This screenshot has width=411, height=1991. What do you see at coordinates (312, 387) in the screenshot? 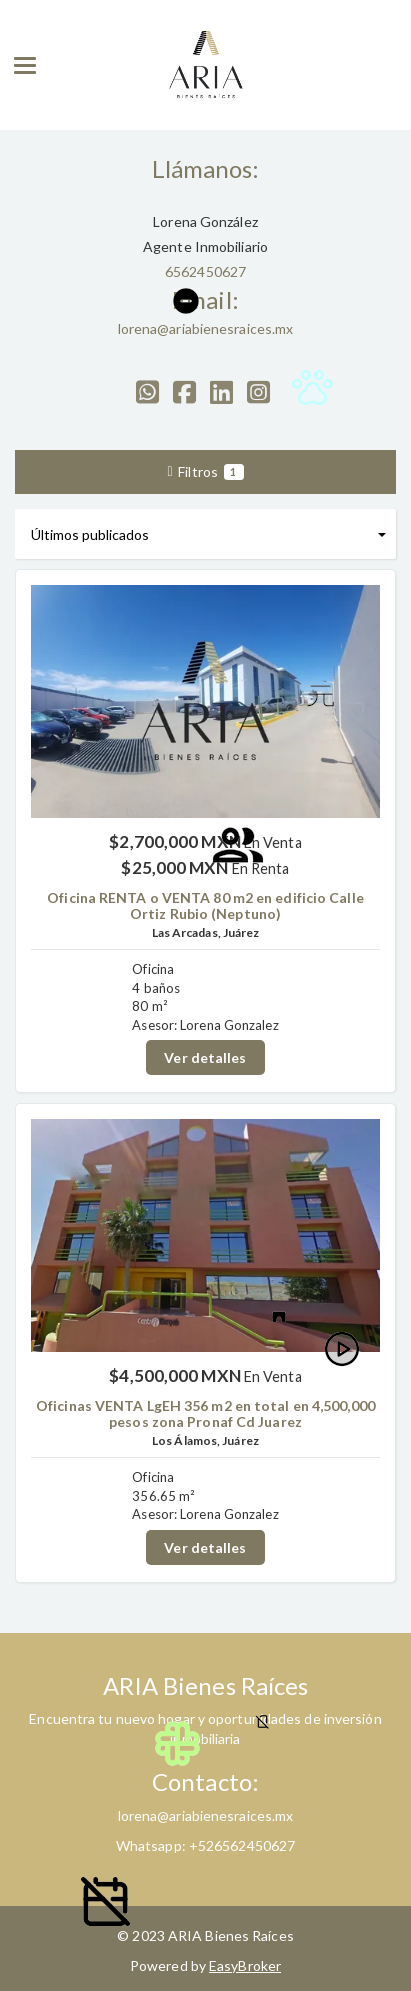
I see `access pet-related features or settings` at bounding box center [312, 387].